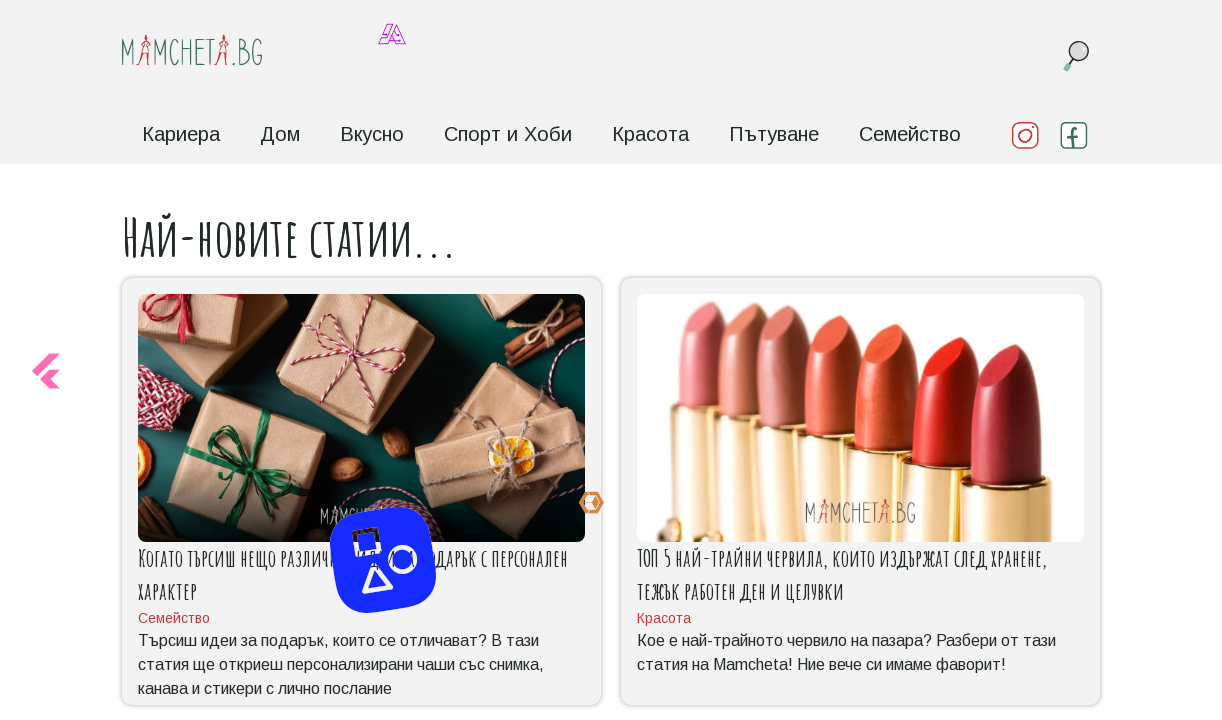 This screenshot has height=720, width=1222. What do you see at coordinates (383, 560) in the screenshot?
I see `open apostrophe app` at bounding box center [383, 560].